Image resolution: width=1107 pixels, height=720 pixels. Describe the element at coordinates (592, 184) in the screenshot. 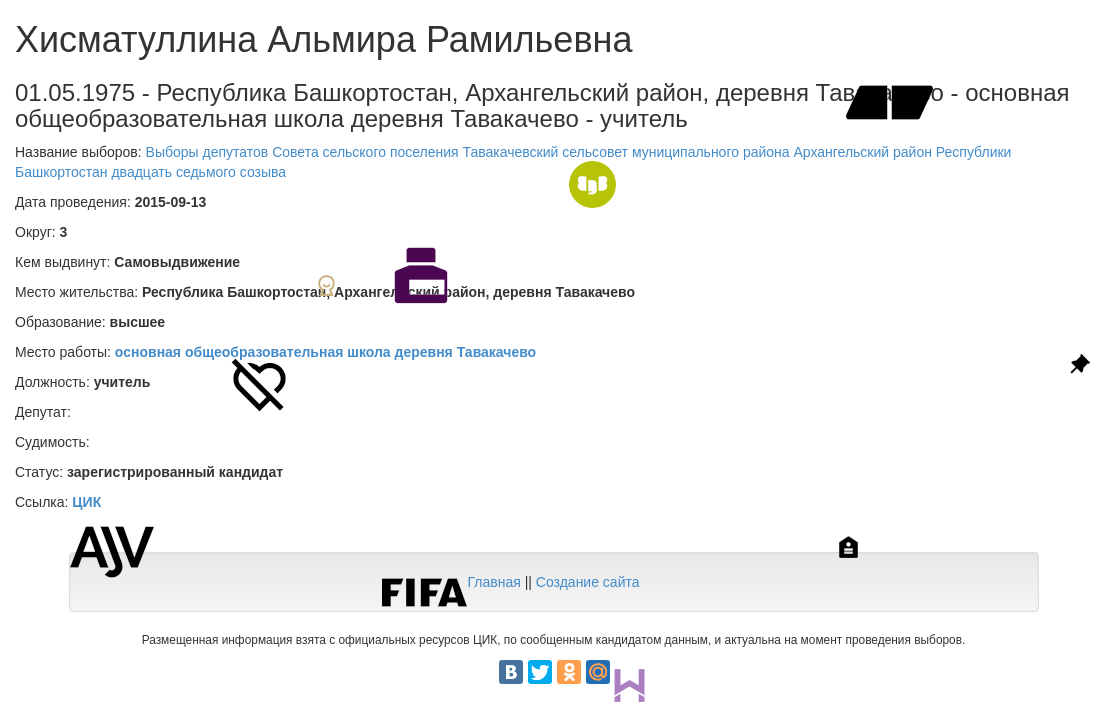

I see `EnterpriseDB company logo` at that location.